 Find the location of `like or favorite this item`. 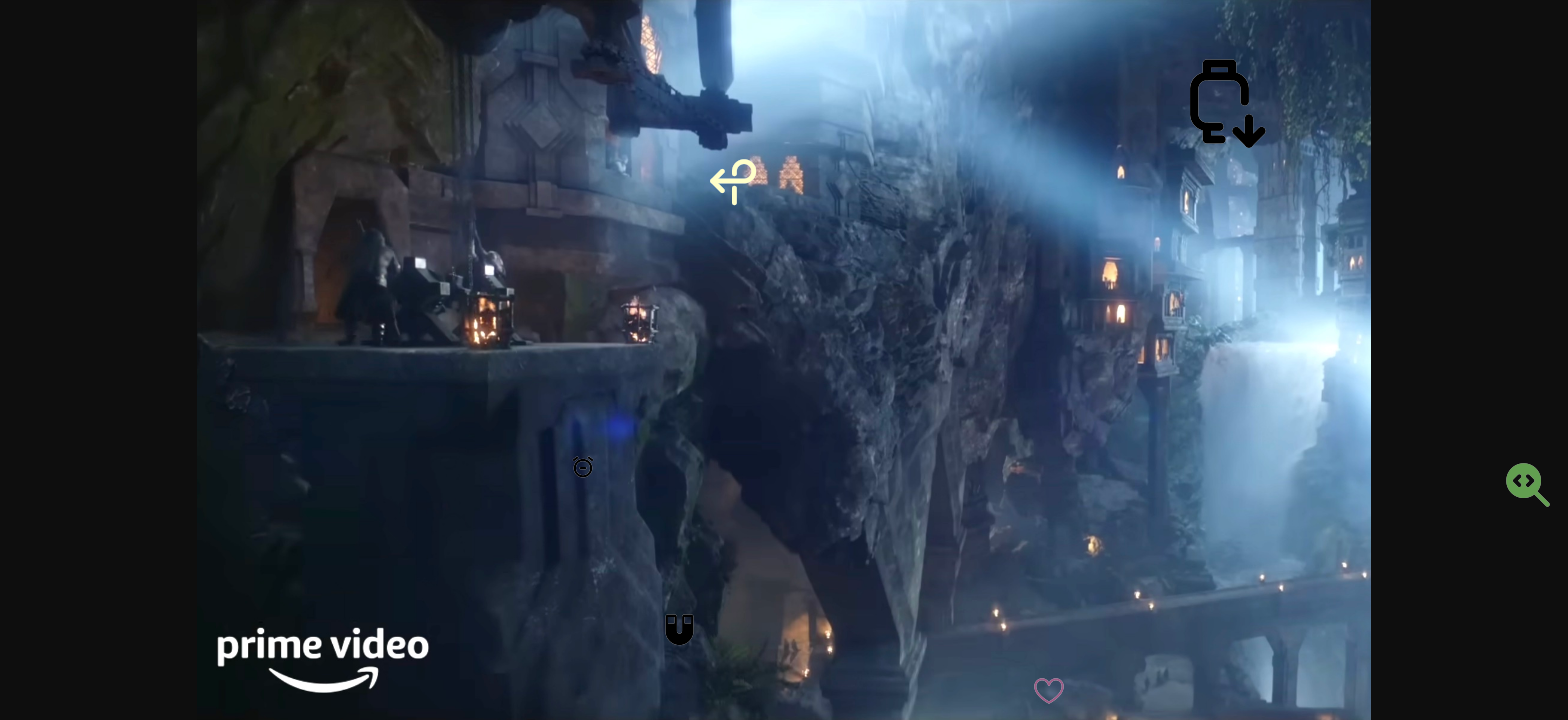

like or favorite this item is located at coordinates (1049, 691).